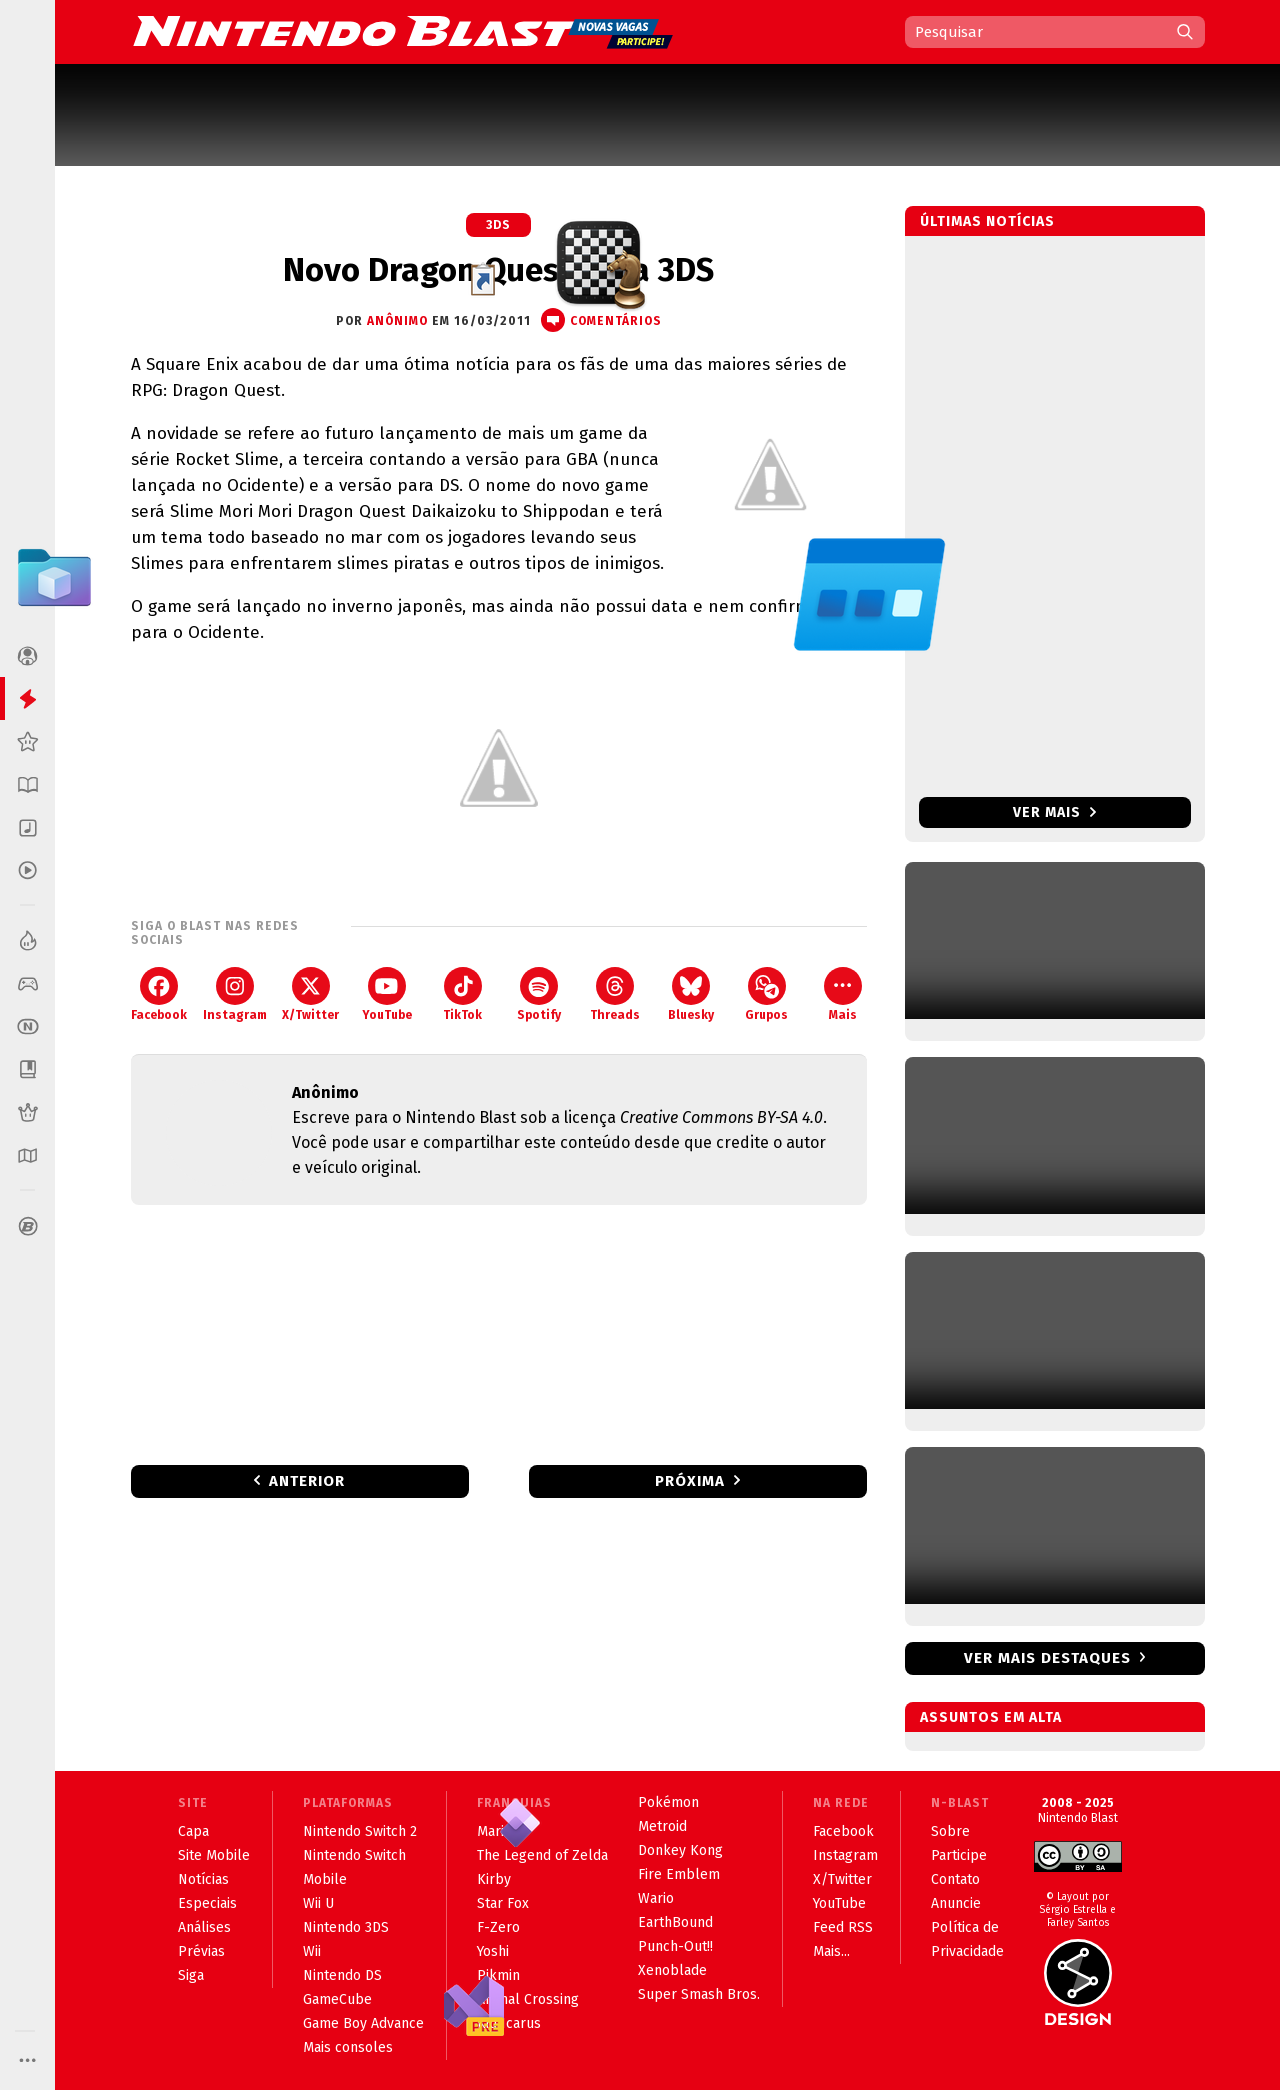 Image resolution: width=1280 pixels, height=2090 pixels. Describe the element at coordinates (519, 1823) in the screenshot. I see `open microsoft power apps operations` at that location.